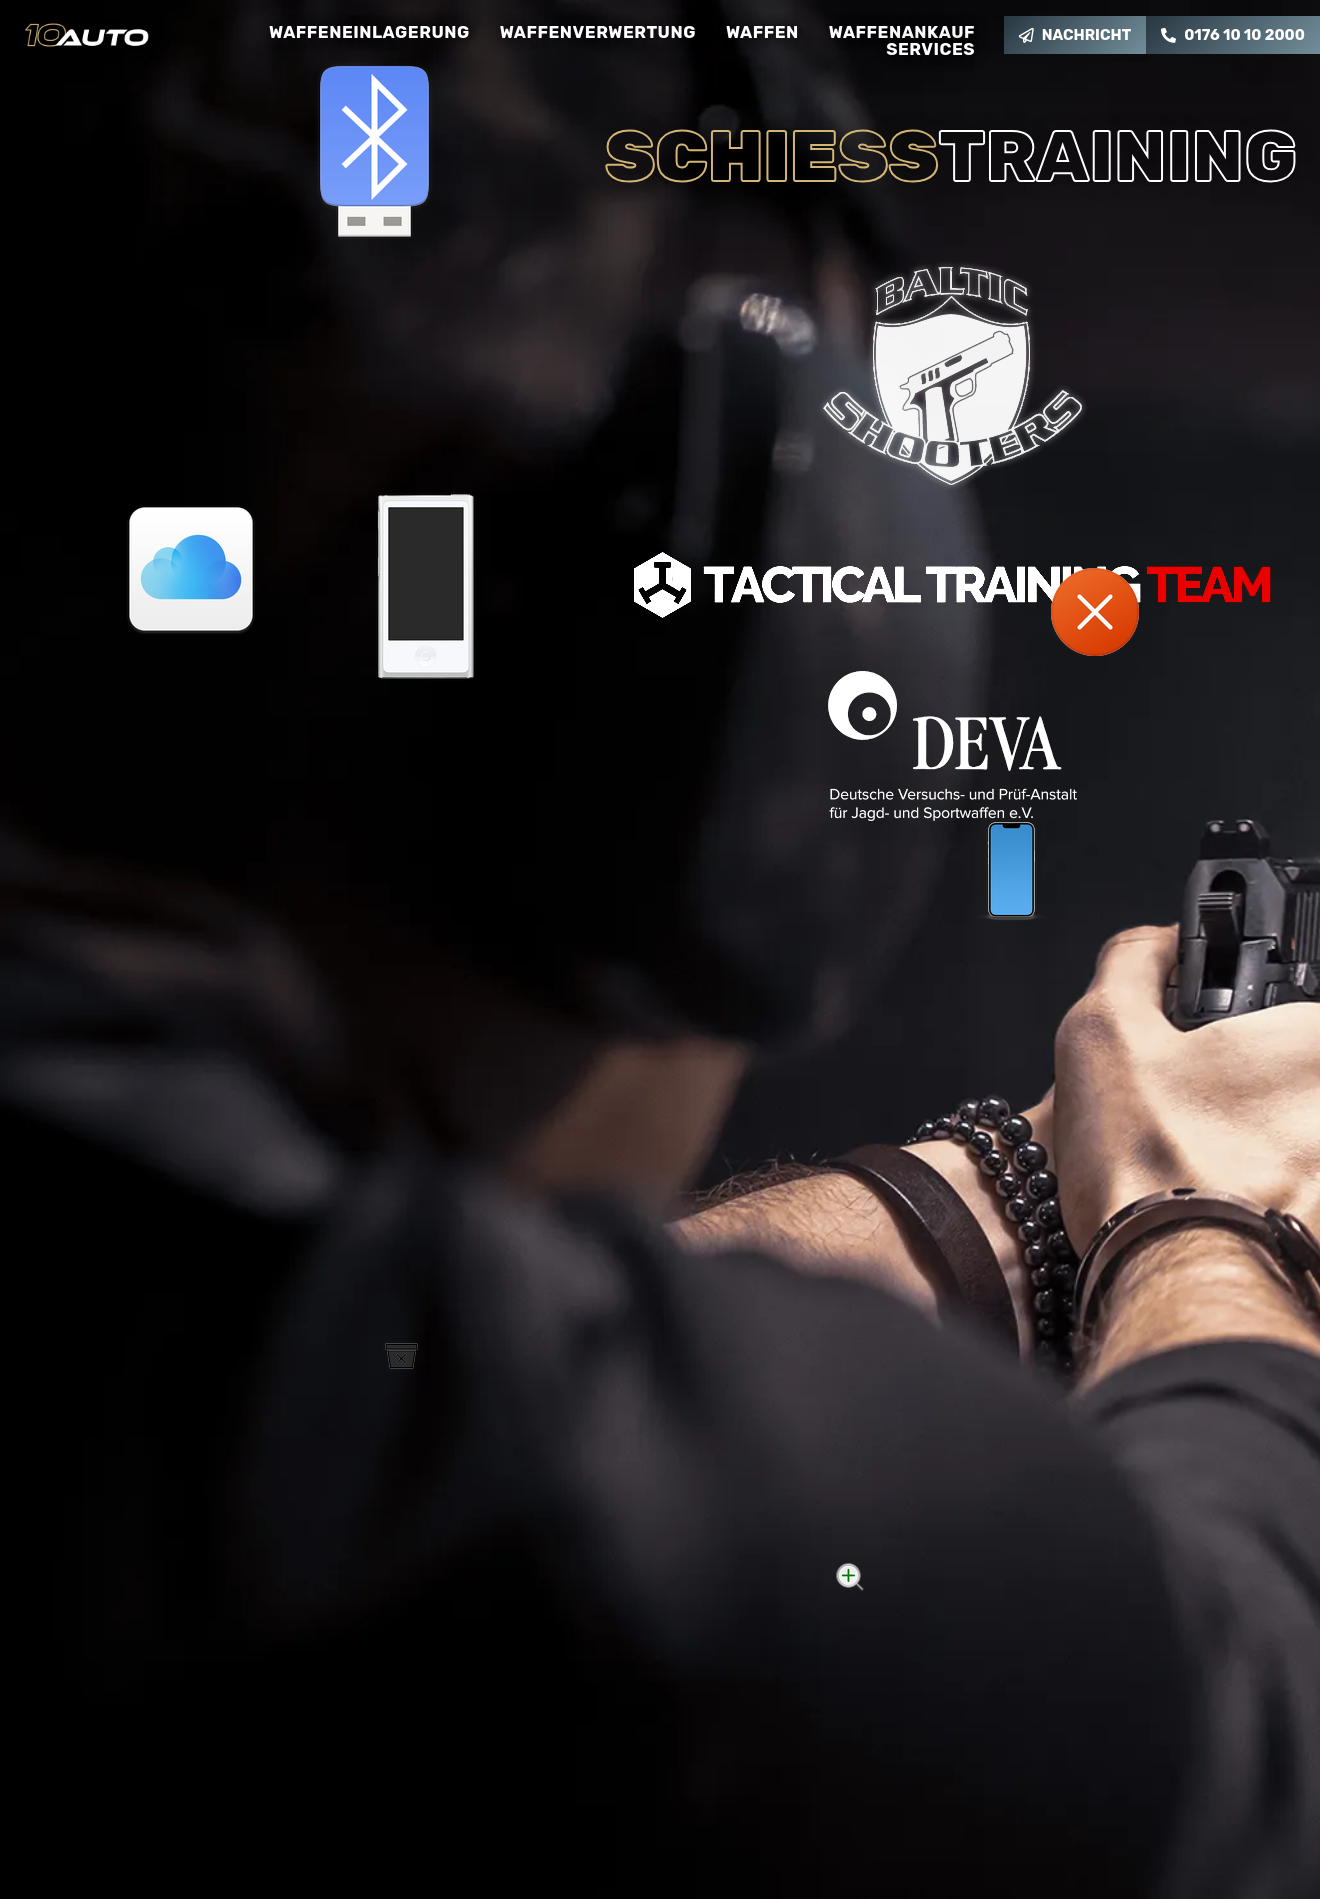 This screenshot has width=1320, height=1899. I want to click on indicates a connected iPhone device, so click(1011, 871).